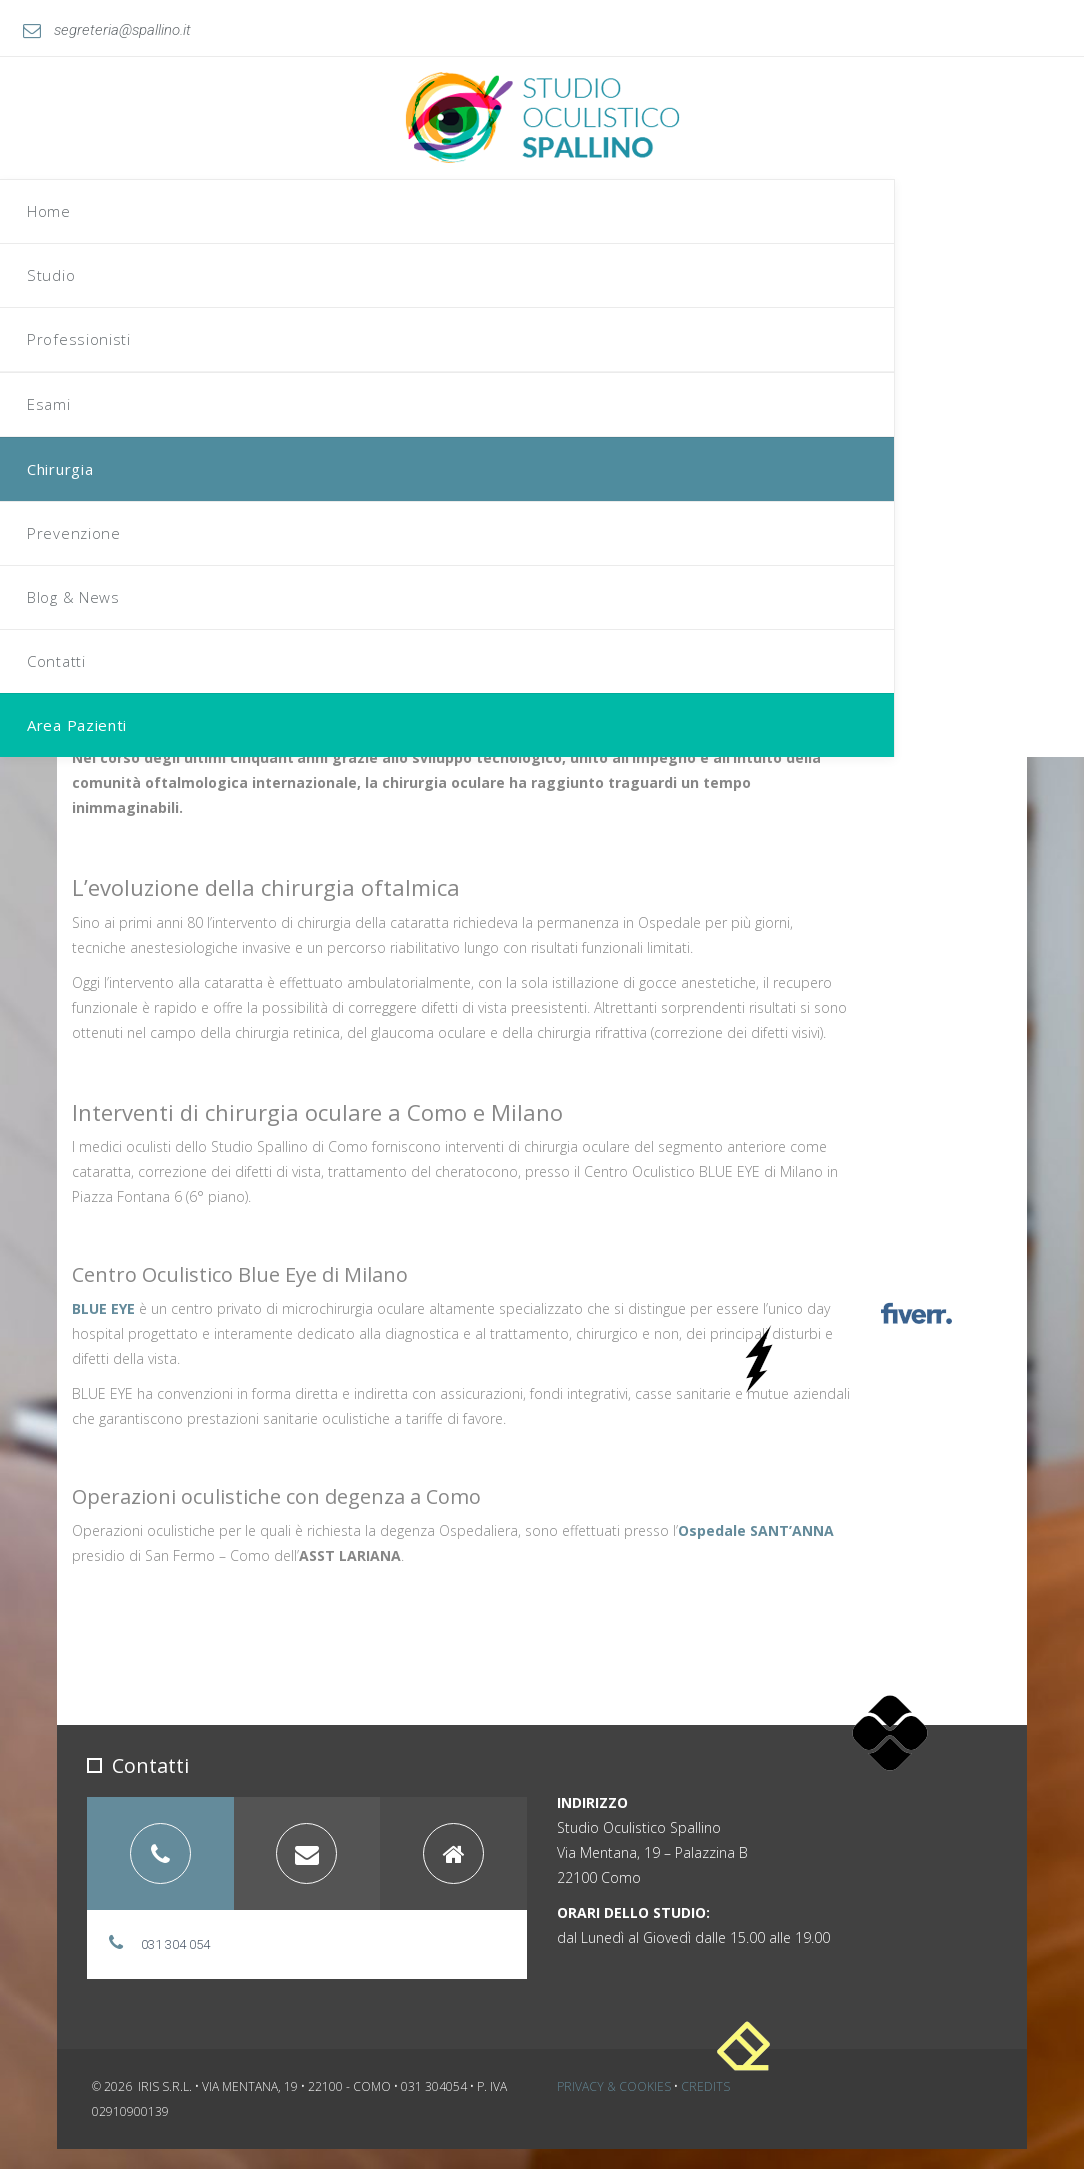  I want to click on open the Fiverr app, so click(916, 1313).